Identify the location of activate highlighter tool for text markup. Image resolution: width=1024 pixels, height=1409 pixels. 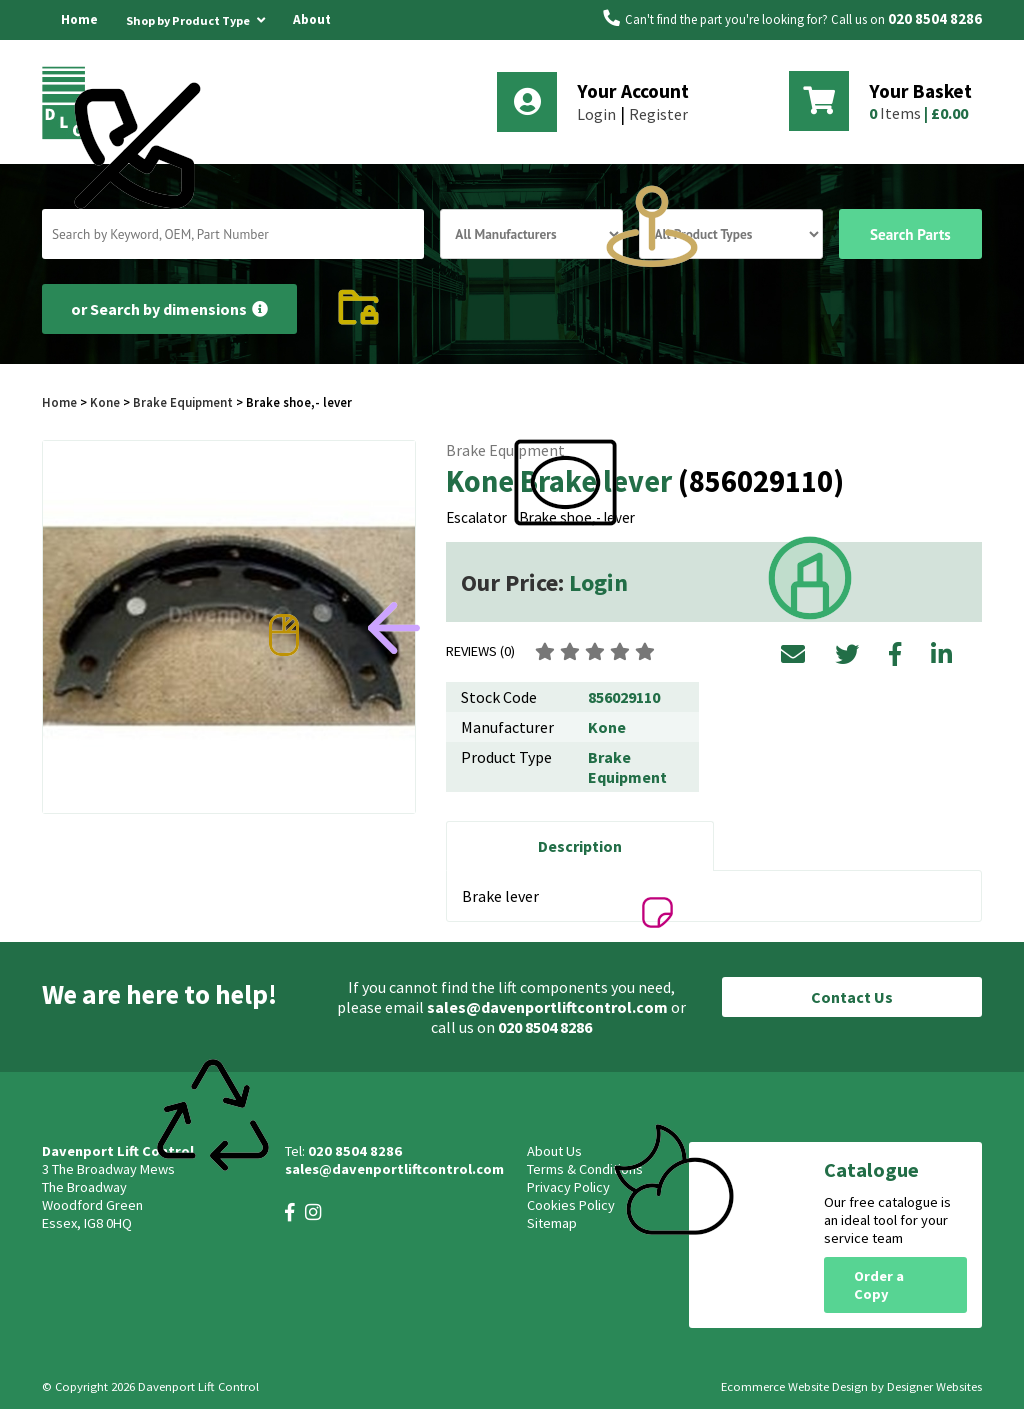
(810, 578).